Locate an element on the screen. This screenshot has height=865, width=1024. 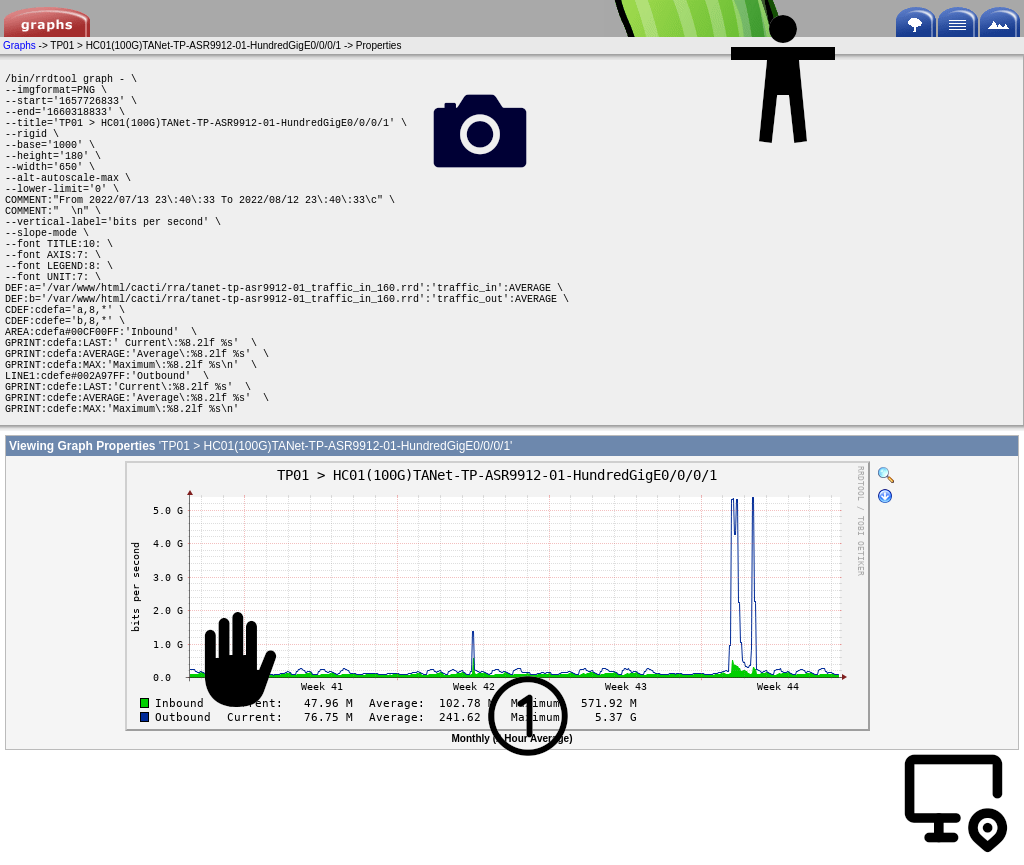
stop or halt an action is located at coordinates (240, 659).